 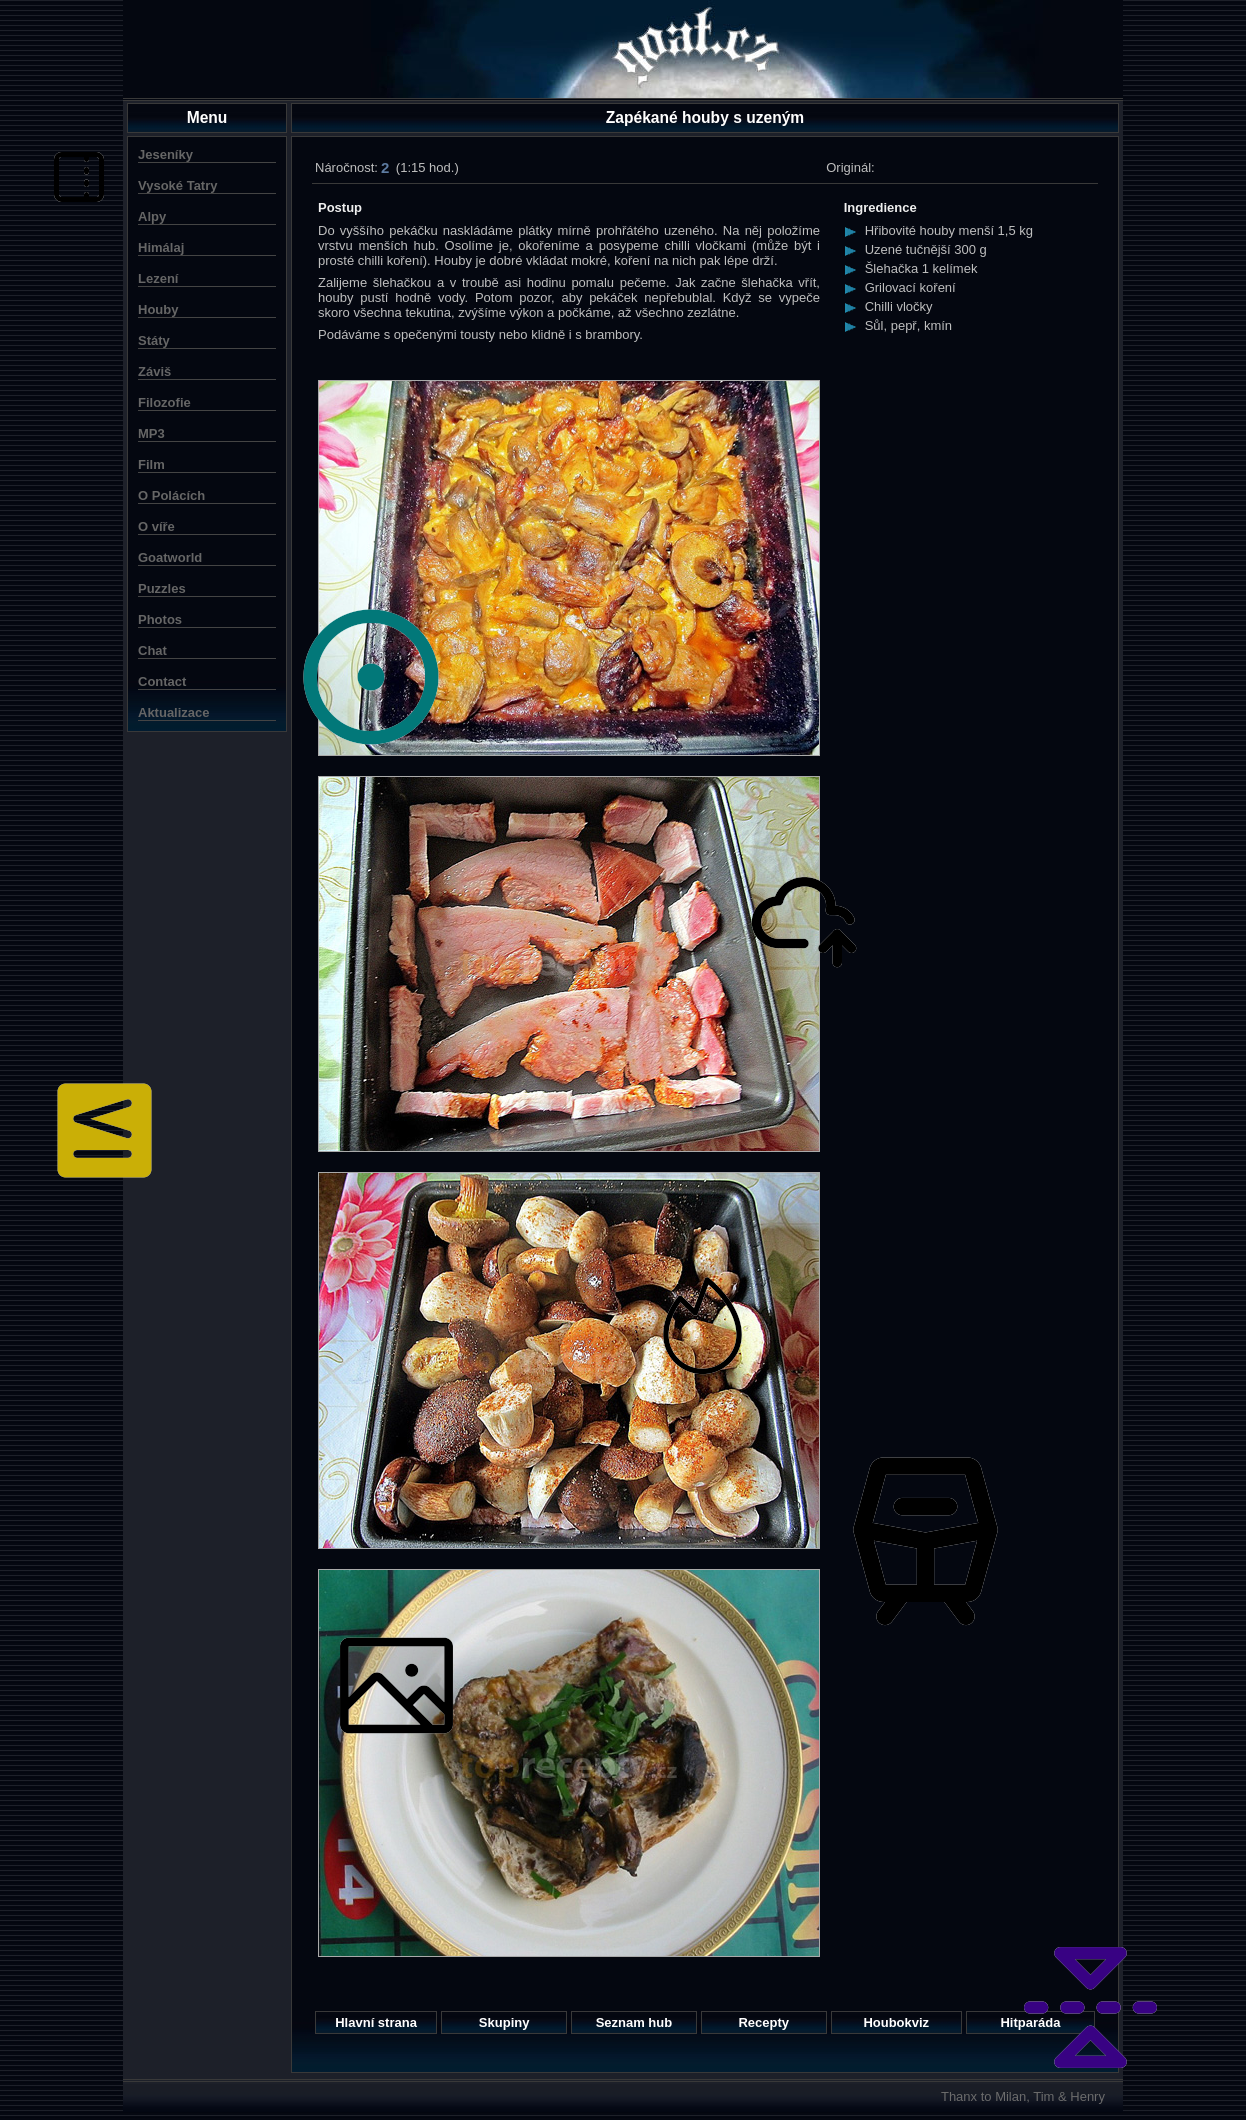 What do you see at coordinates (79, 177) in the screenshot?
I see `toggle optional right sidebar panel` at bounding box center [79, 177].